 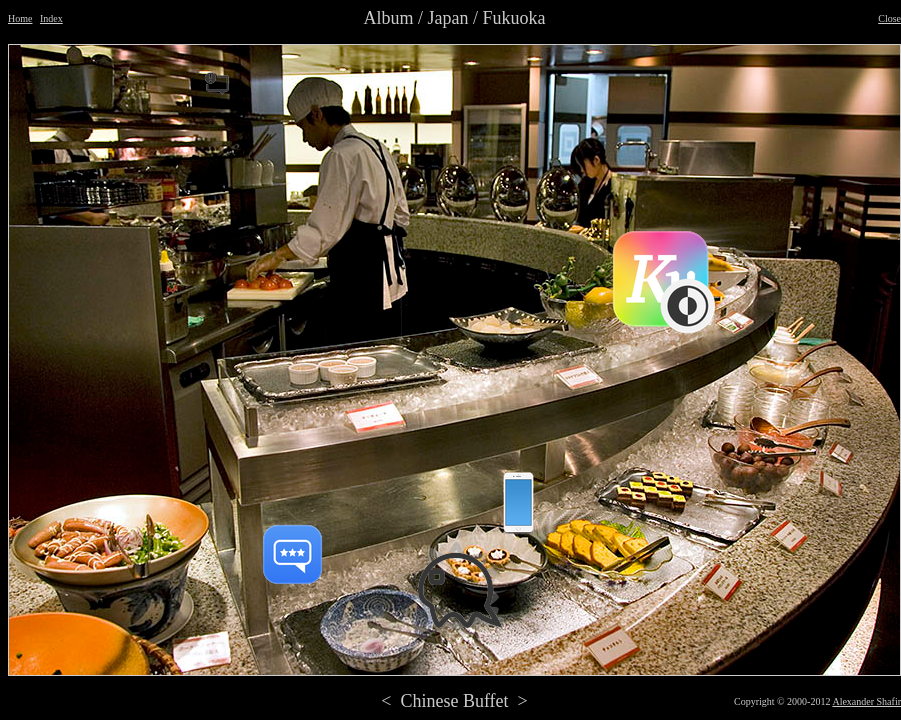 What do you see at coordinates (461, 585) in the screenshot?
I see `open dino messaging app` at bounding box center [461, 585].